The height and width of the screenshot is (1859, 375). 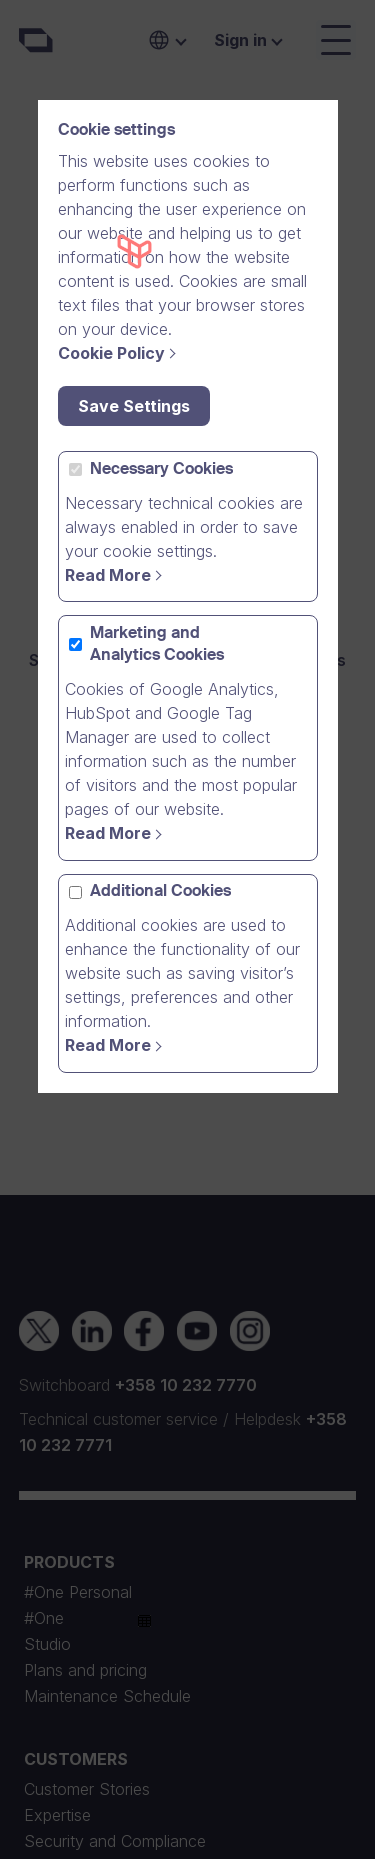 What do you see at coordinates (134, 251) in the screenshot?
I see `terraform by hashicorp branding or integration` at bounding box center [134, 251].